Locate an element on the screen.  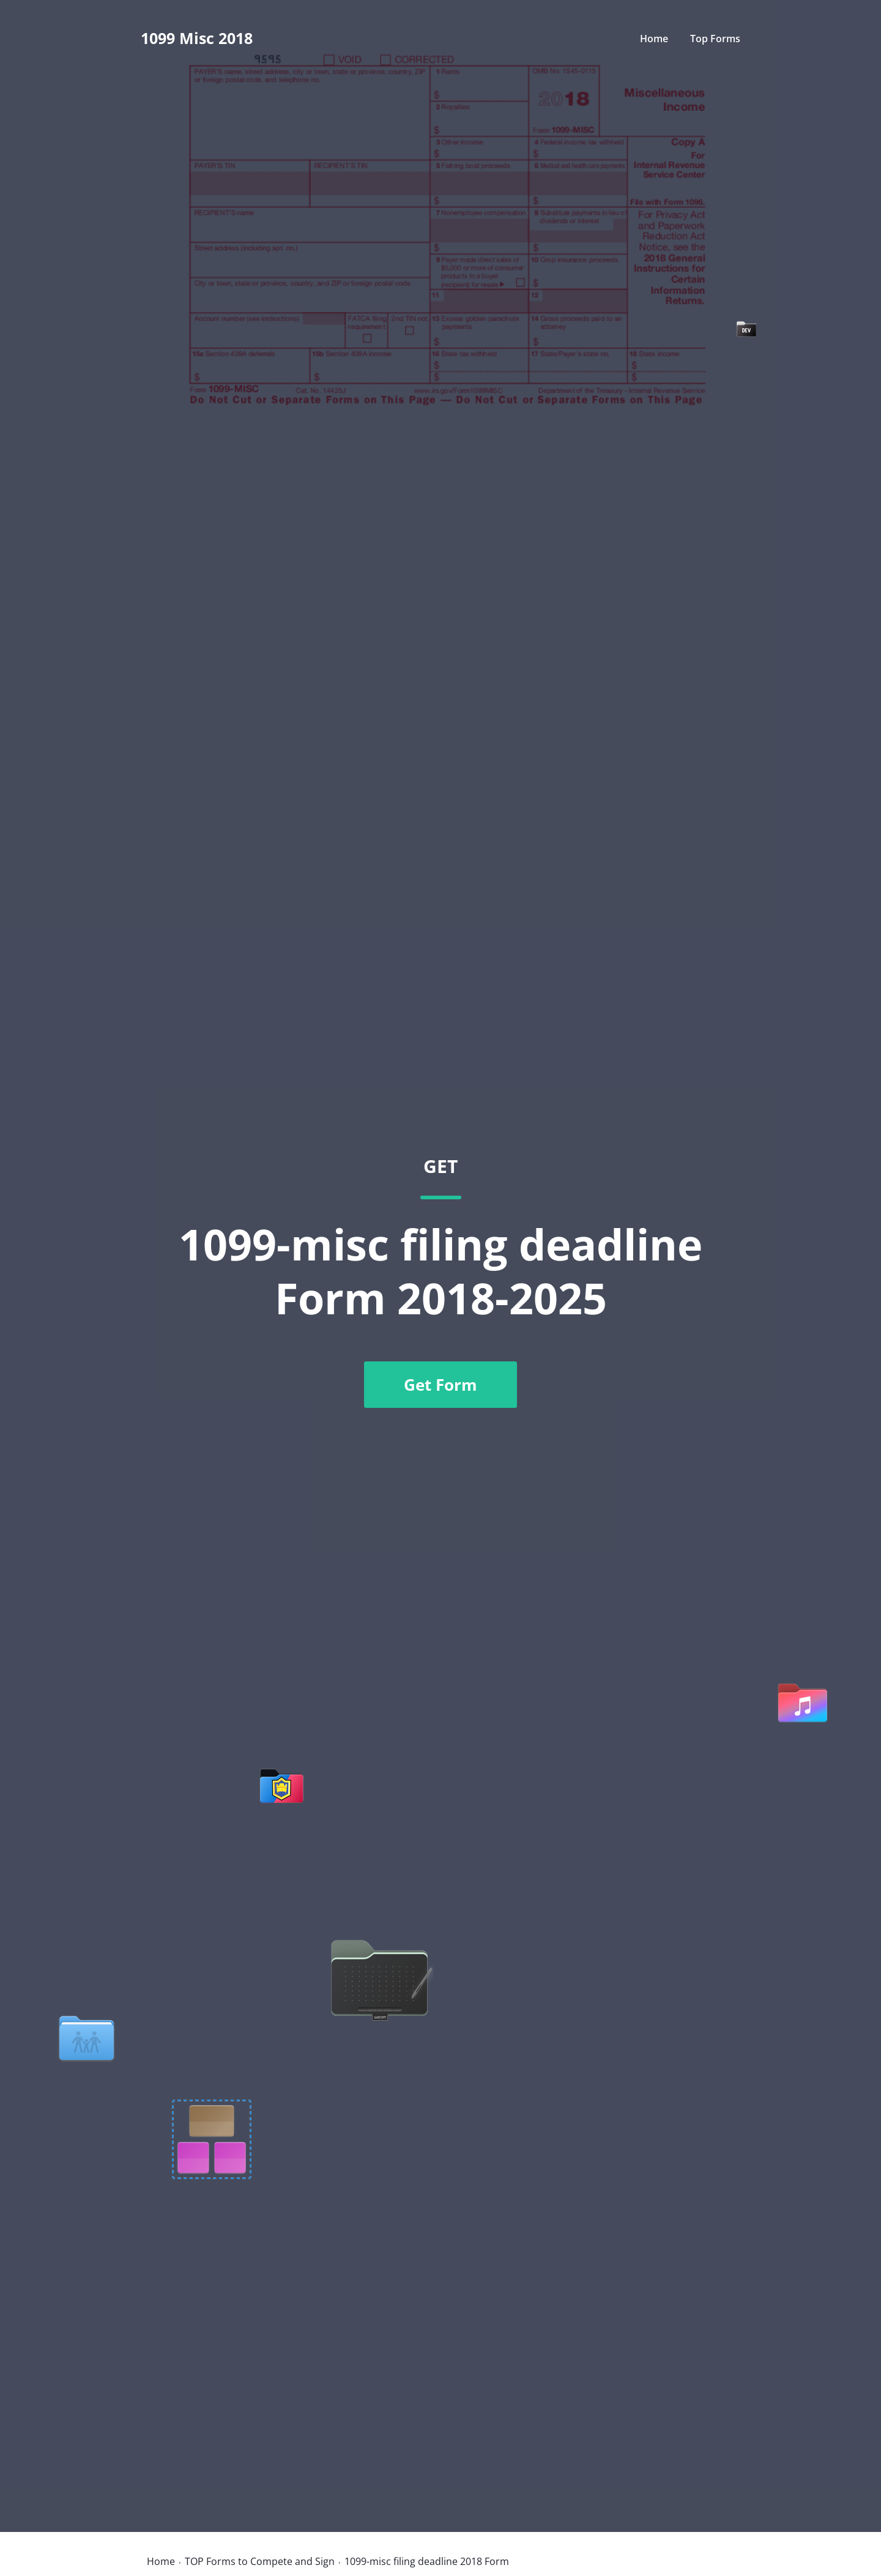
open clash royale game files folder is located at coordinates (281, 1787).